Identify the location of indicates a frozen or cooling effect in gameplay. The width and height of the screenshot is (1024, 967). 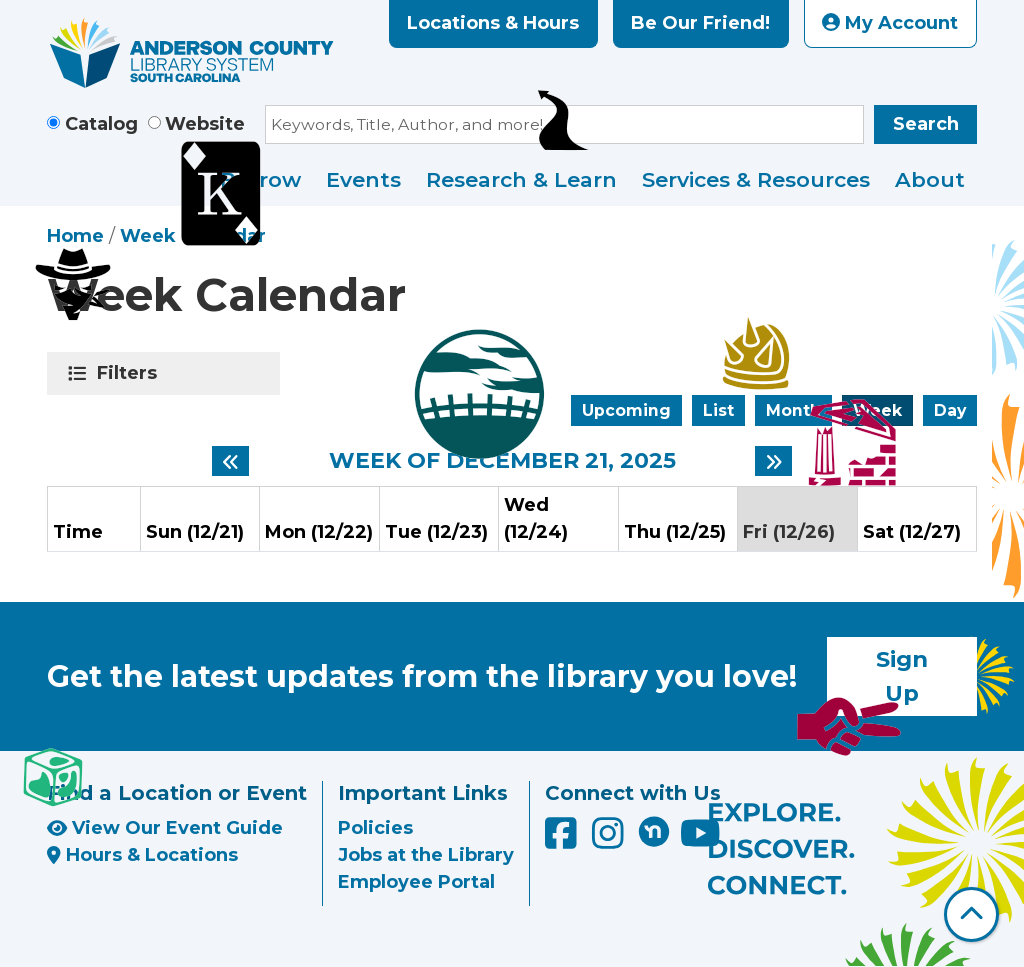
(53, 777).